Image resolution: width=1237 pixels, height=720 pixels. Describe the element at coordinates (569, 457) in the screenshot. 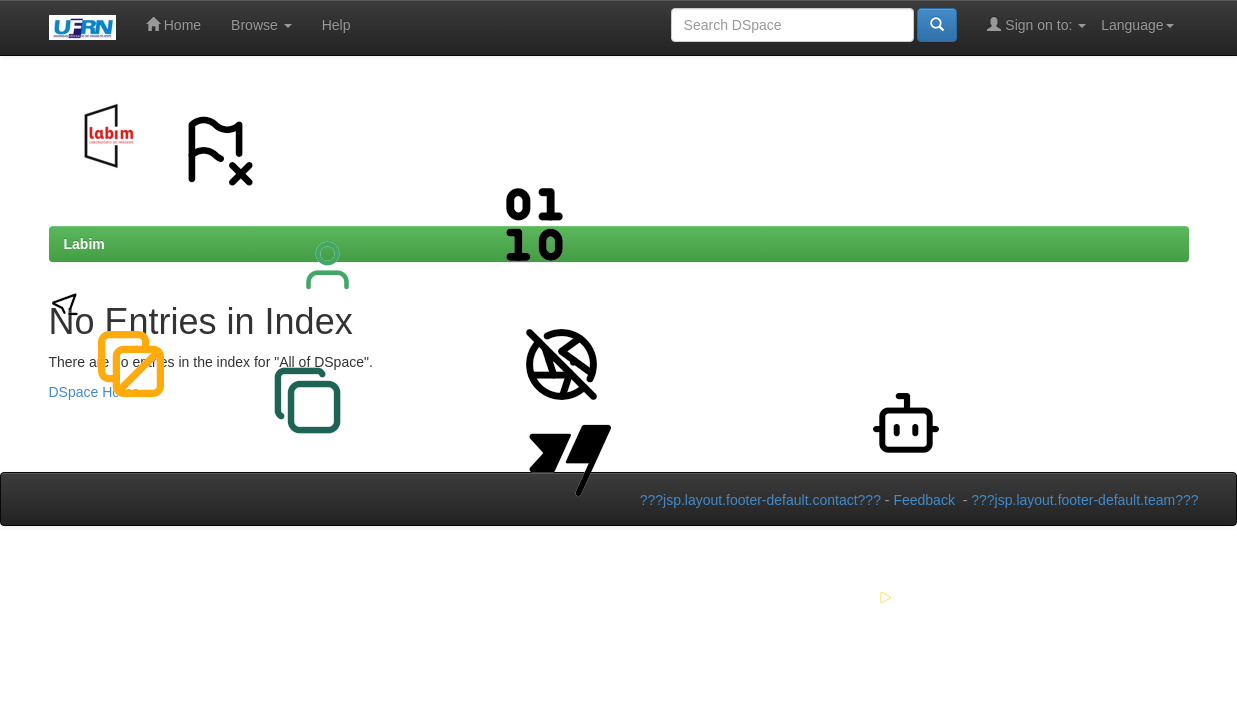

I see `flag or bookmark content for later review` at that location.